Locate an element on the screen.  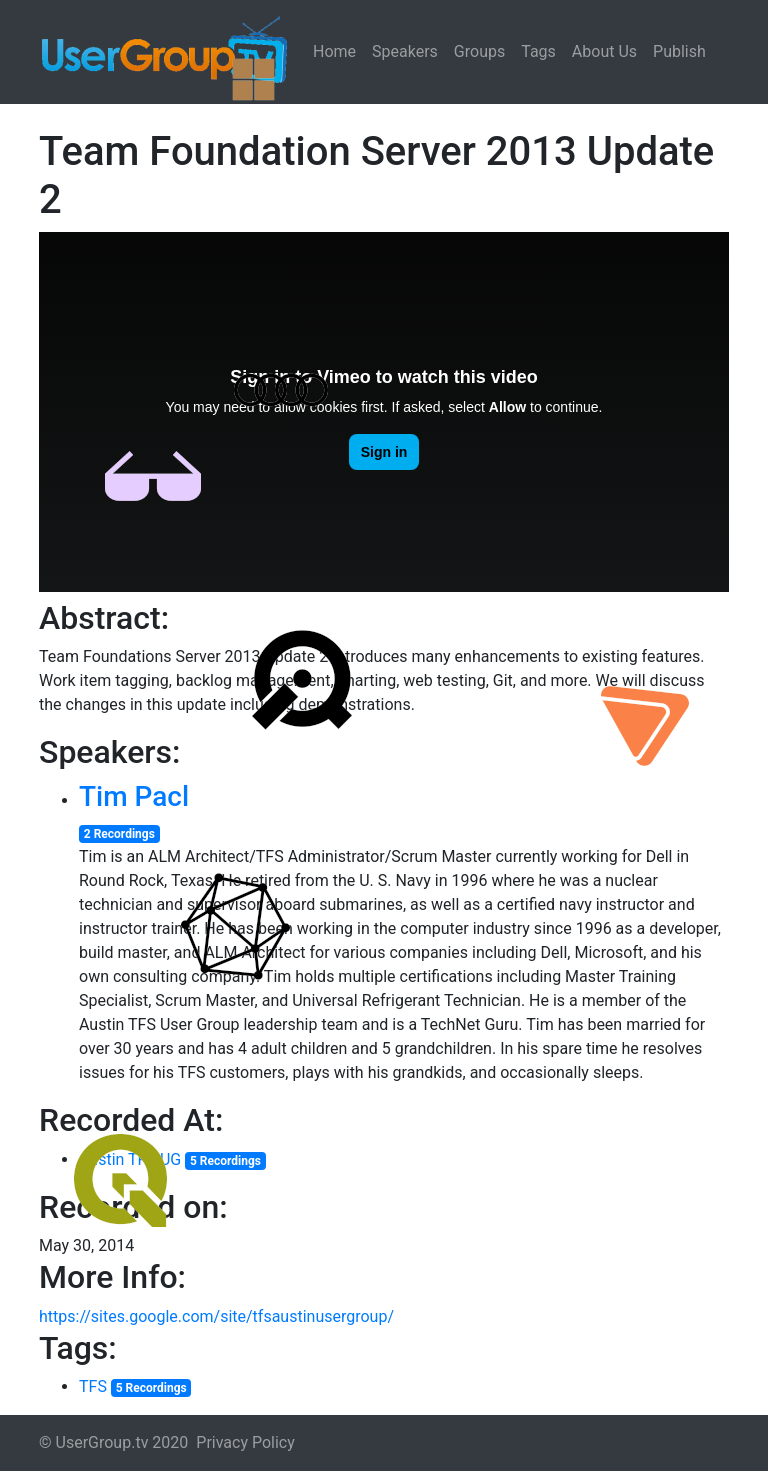
Audi brand or vehicle information is located at coordinates (281, 390).